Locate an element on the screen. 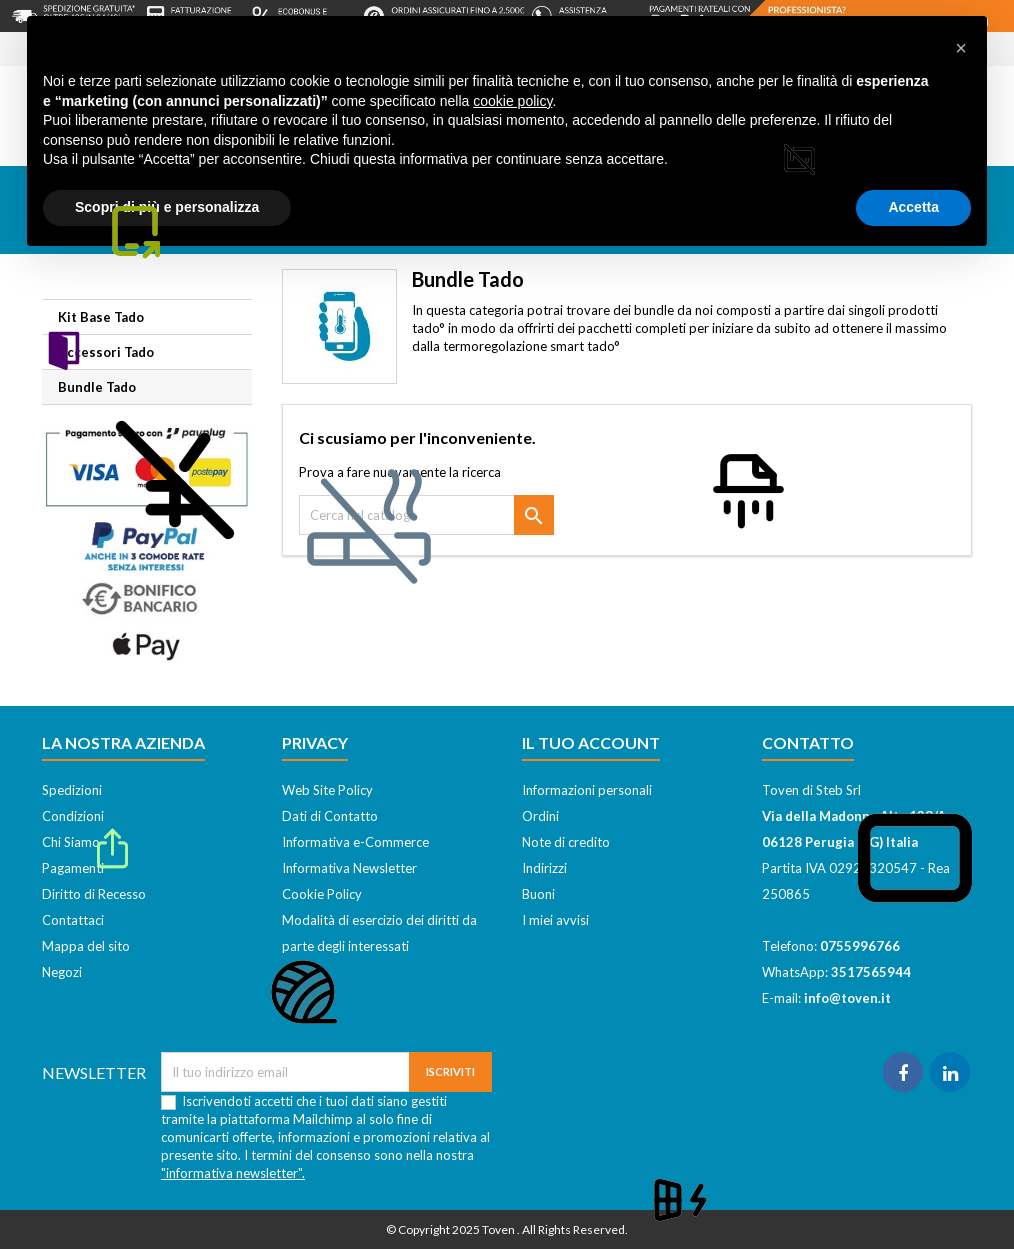  share this content with others is located at coordinates (112, 848).